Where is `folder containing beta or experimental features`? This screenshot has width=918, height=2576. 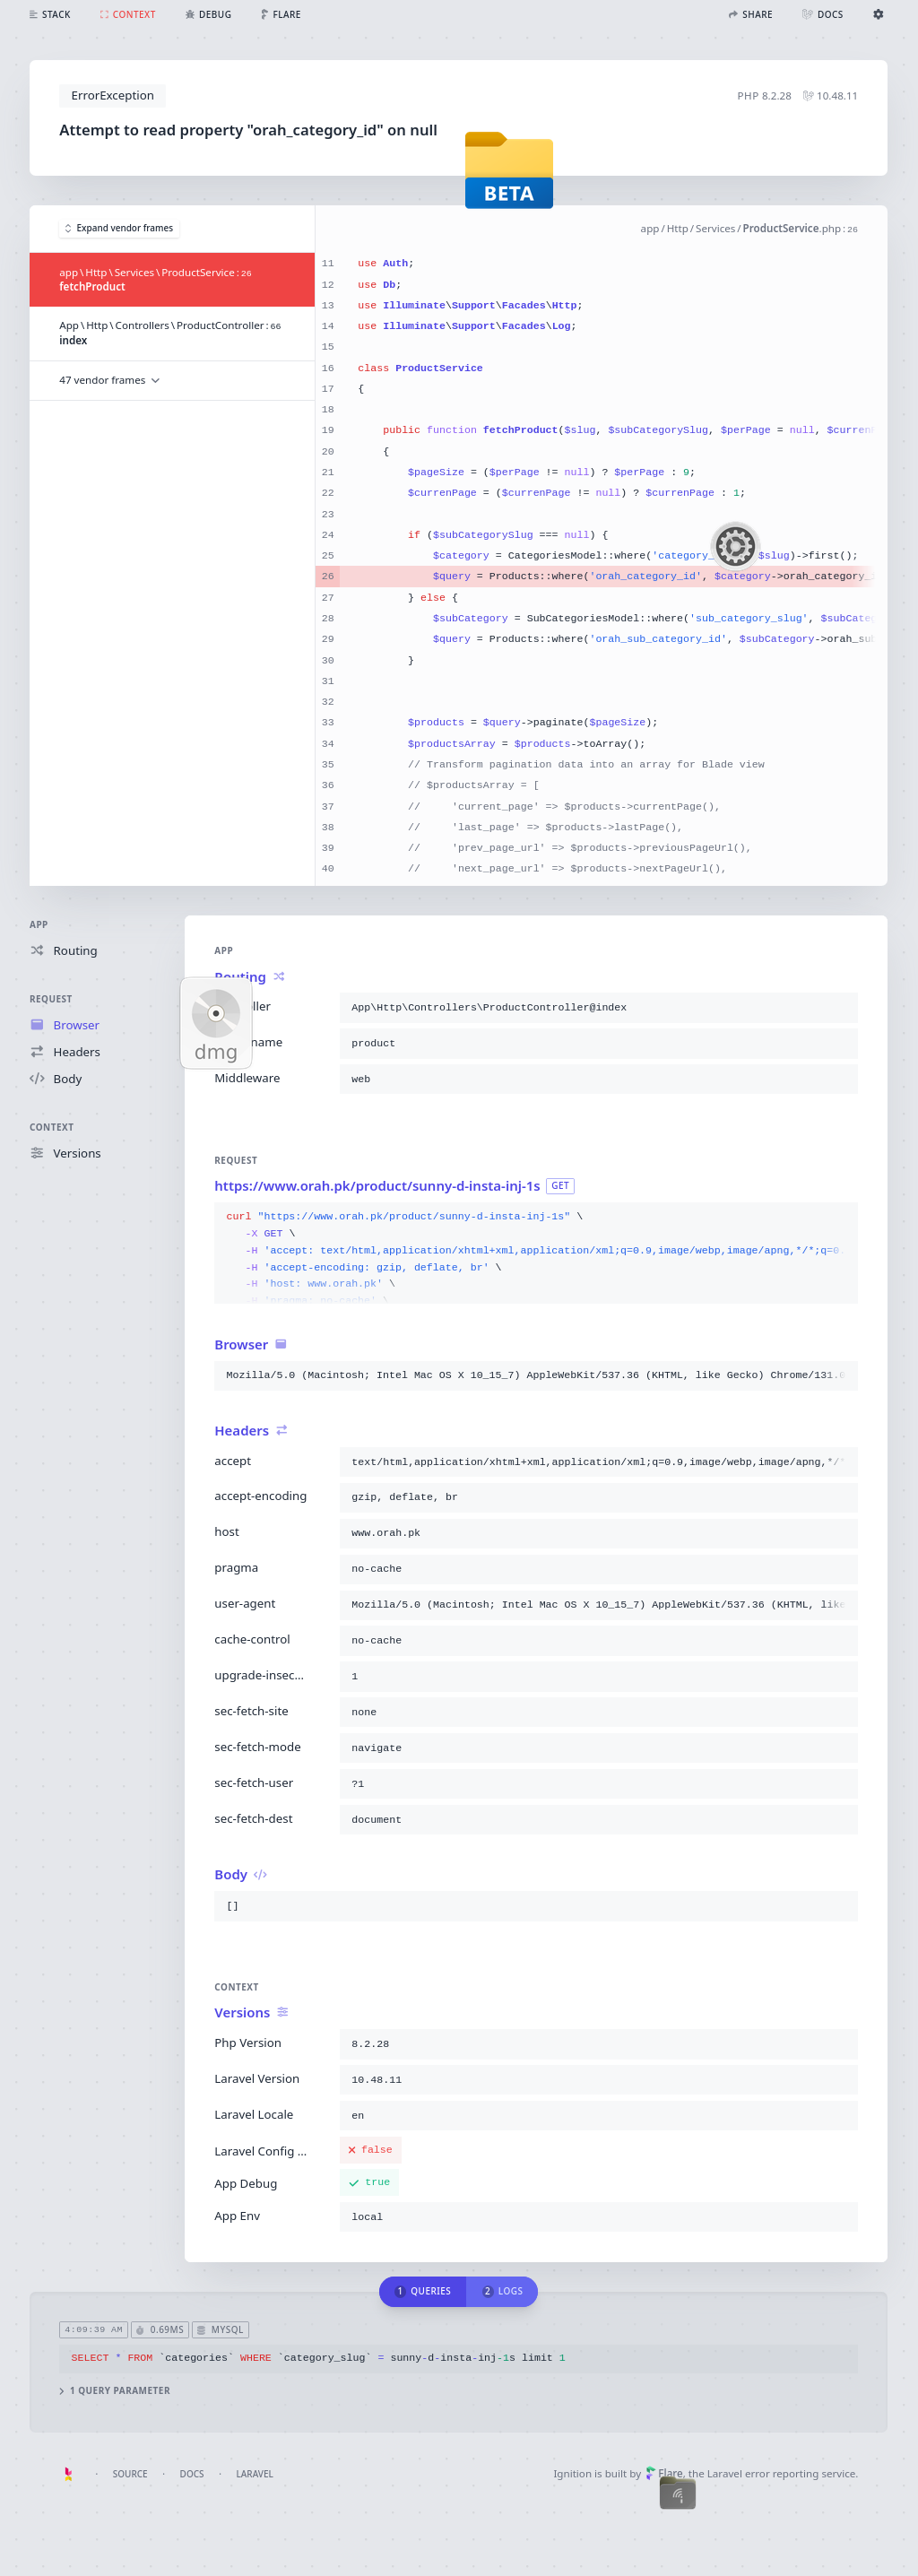 folder containing beta or experimental features is located at coordinates (509, 169).